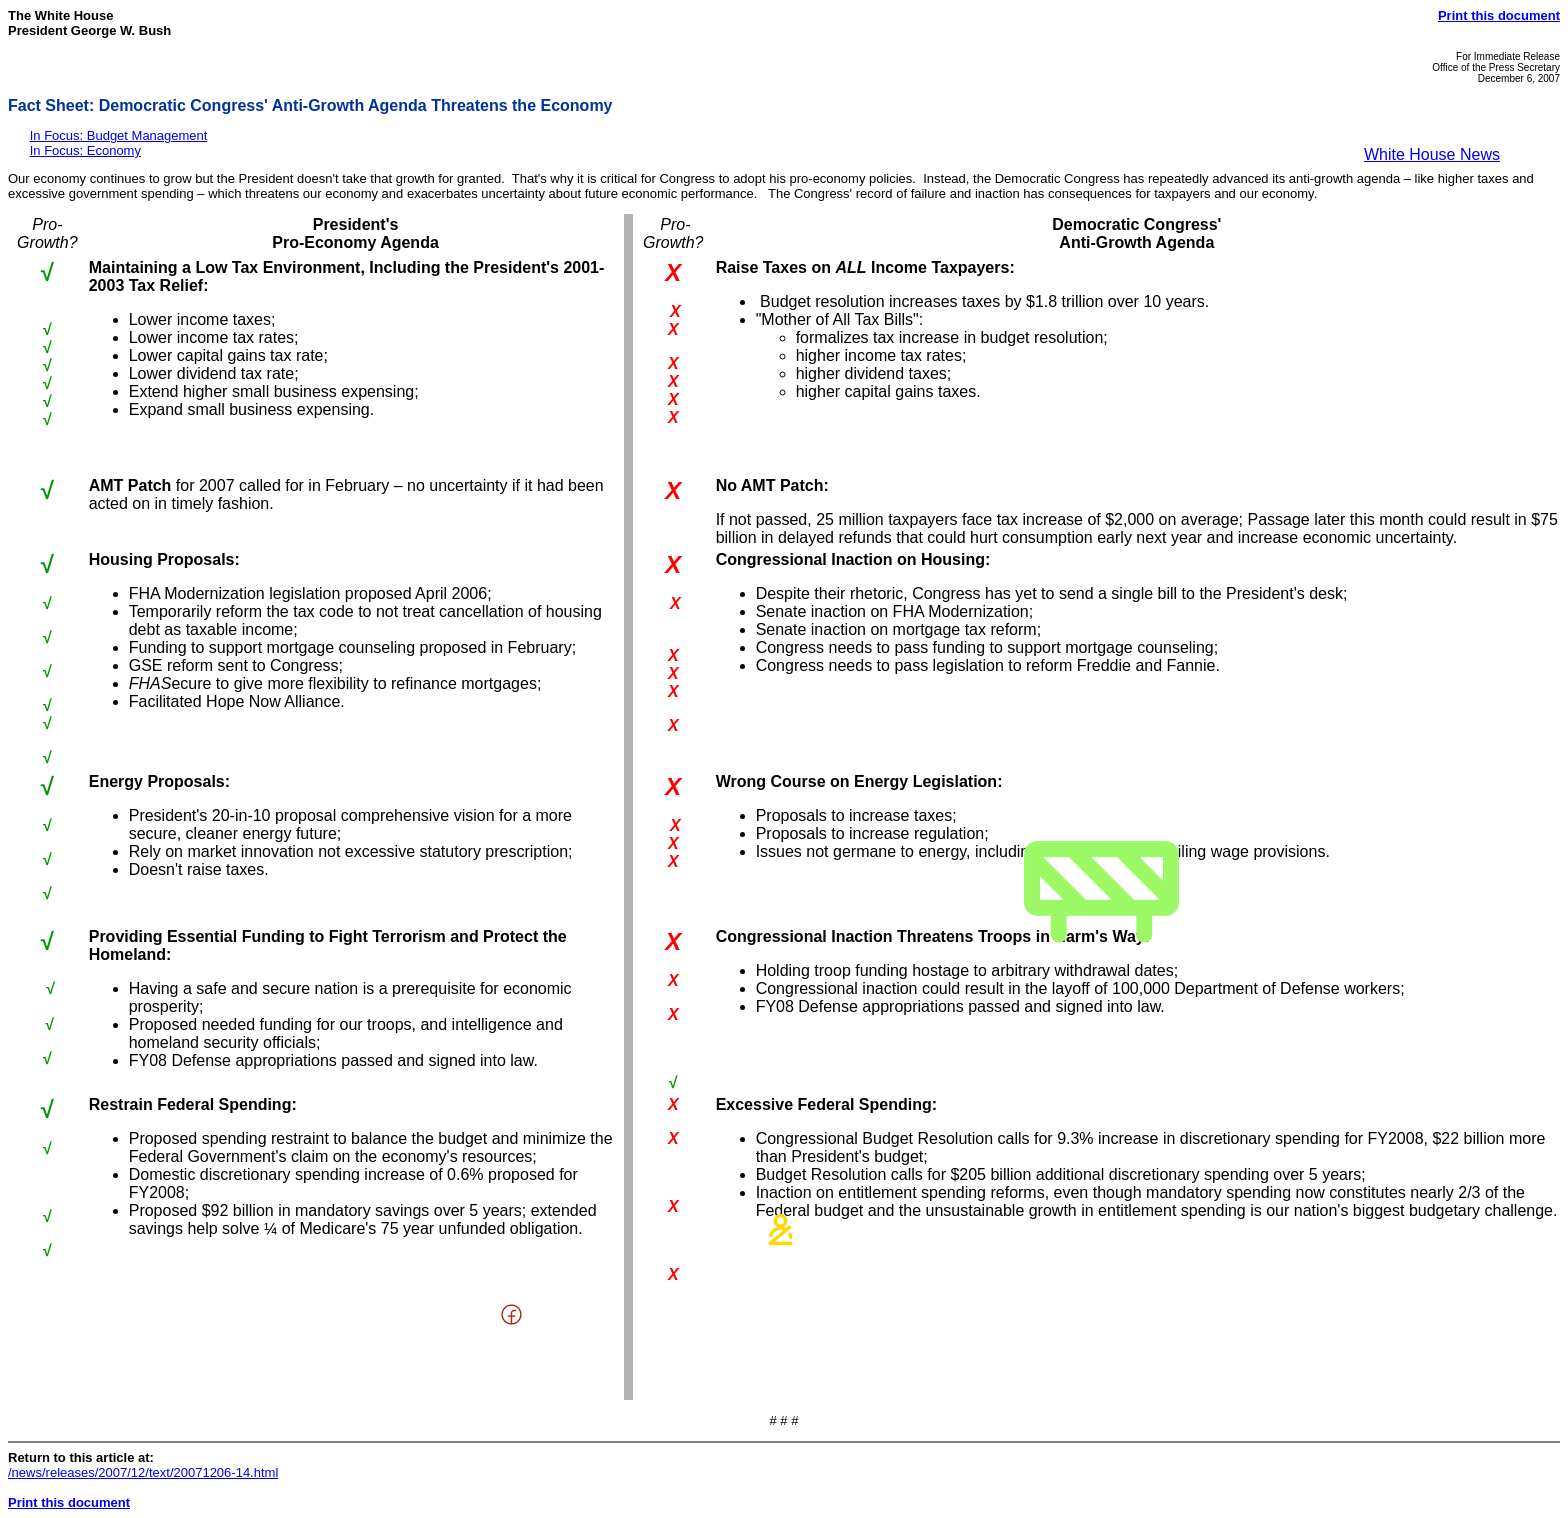  Describe the element at coordinates (511, 1314) in the screenshot. I see `link to Facebook profile or page` at that location.